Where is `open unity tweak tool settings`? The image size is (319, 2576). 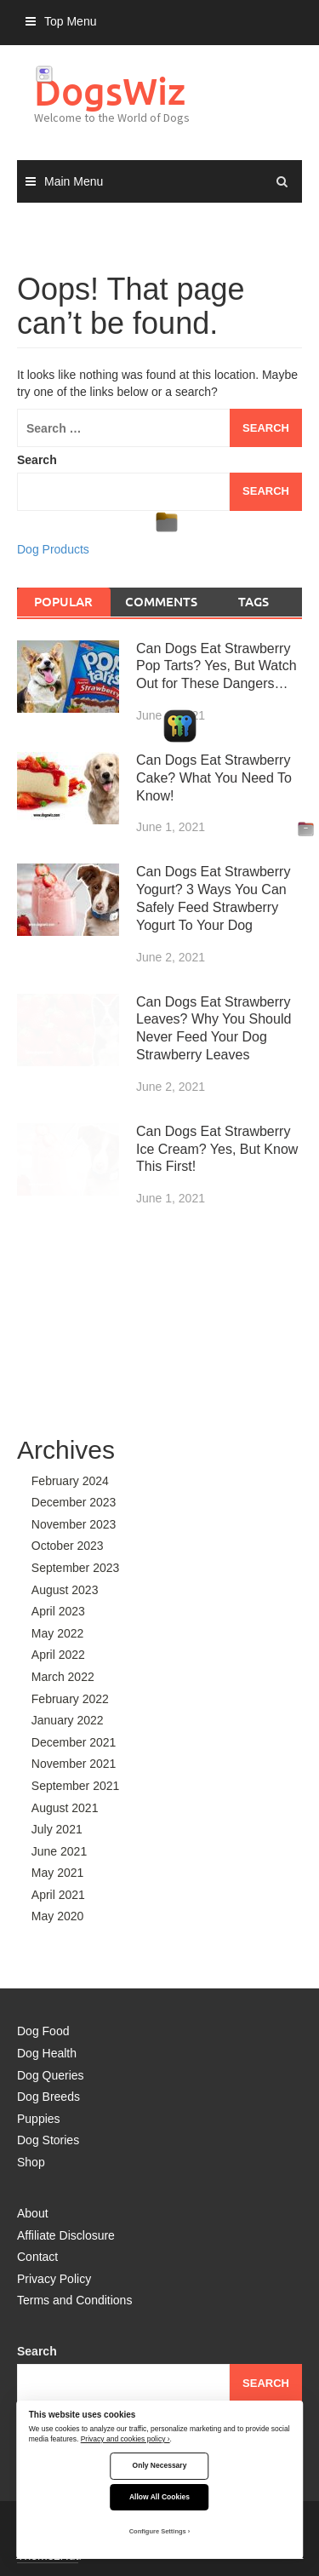
open unity tweak tool settings is located at coordinates (44, 74).